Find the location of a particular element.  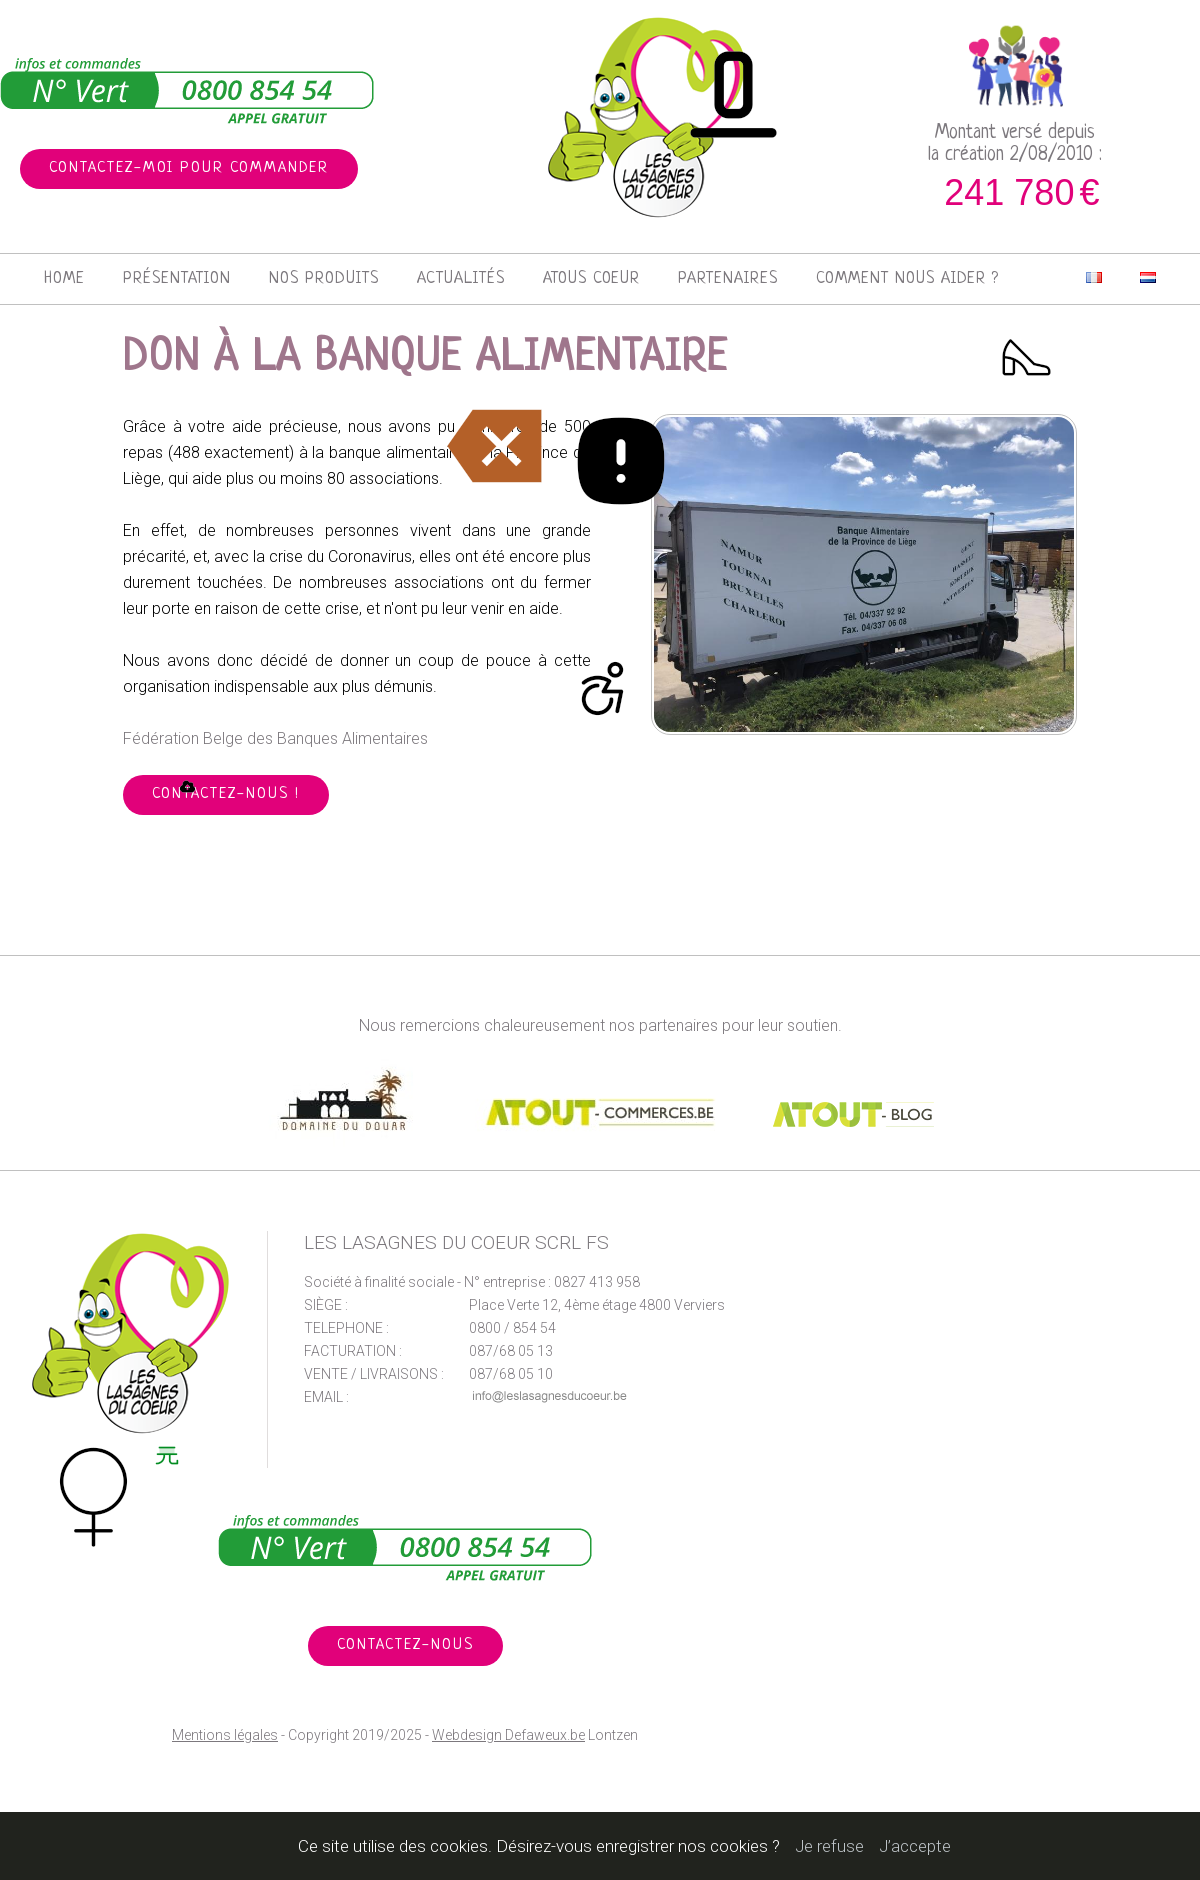

indicates wheelchair accessible route or facility is located at coordinates (603, 689).